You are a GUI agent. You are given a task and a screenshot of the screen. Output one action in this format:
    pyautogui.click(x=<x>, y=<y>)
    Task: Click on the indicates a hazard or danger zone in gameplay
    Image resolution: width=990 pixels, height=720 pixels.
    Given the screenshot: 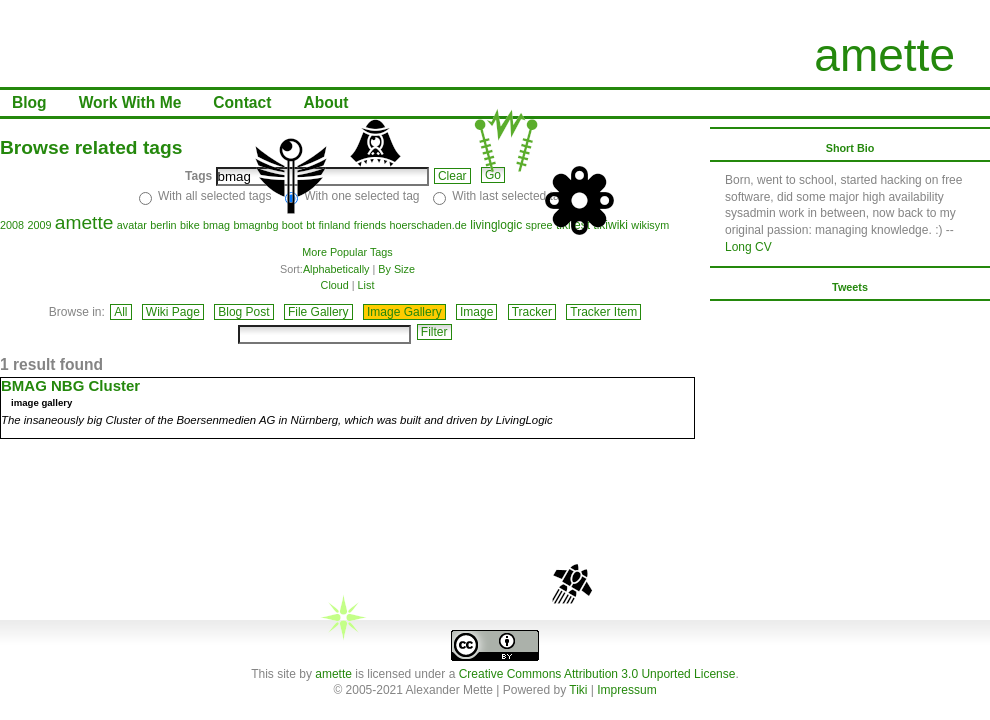 What is the action you would take?
    pyautogui.click(x=343, y=617)
    